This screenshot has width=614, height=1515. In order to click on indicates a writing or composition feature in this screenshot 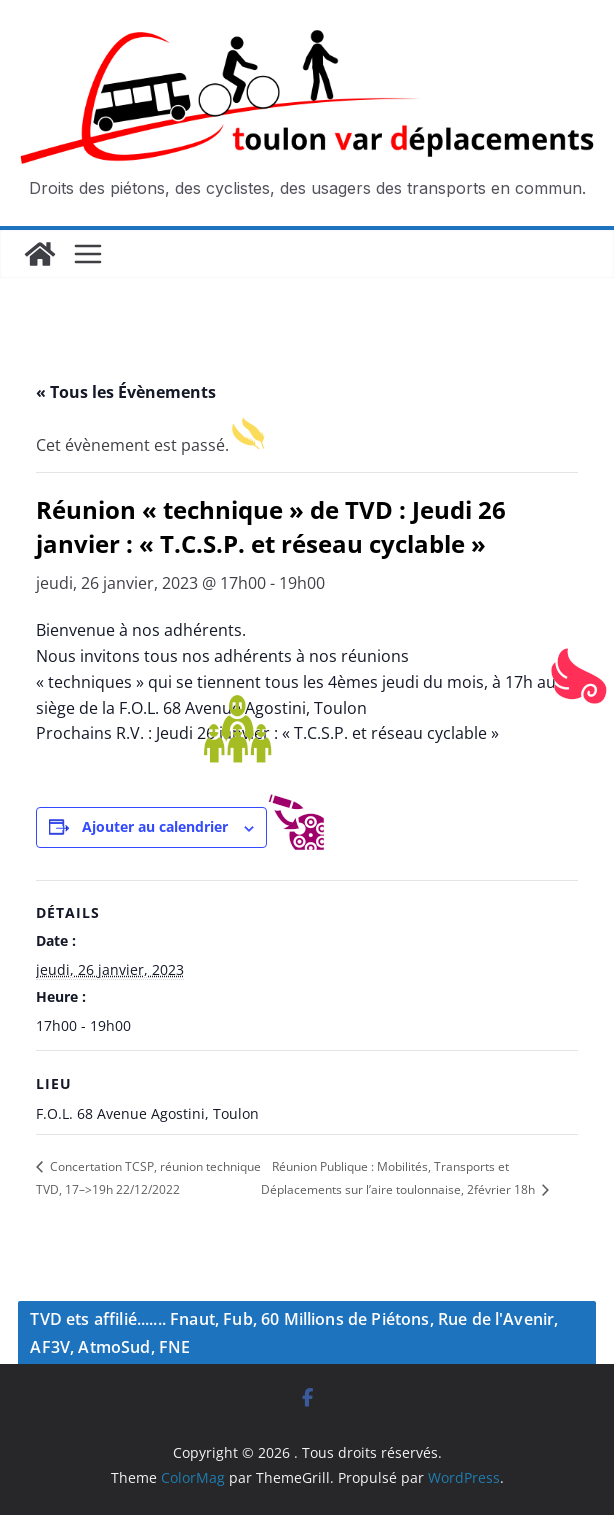, I will do `click(248, 433)`.